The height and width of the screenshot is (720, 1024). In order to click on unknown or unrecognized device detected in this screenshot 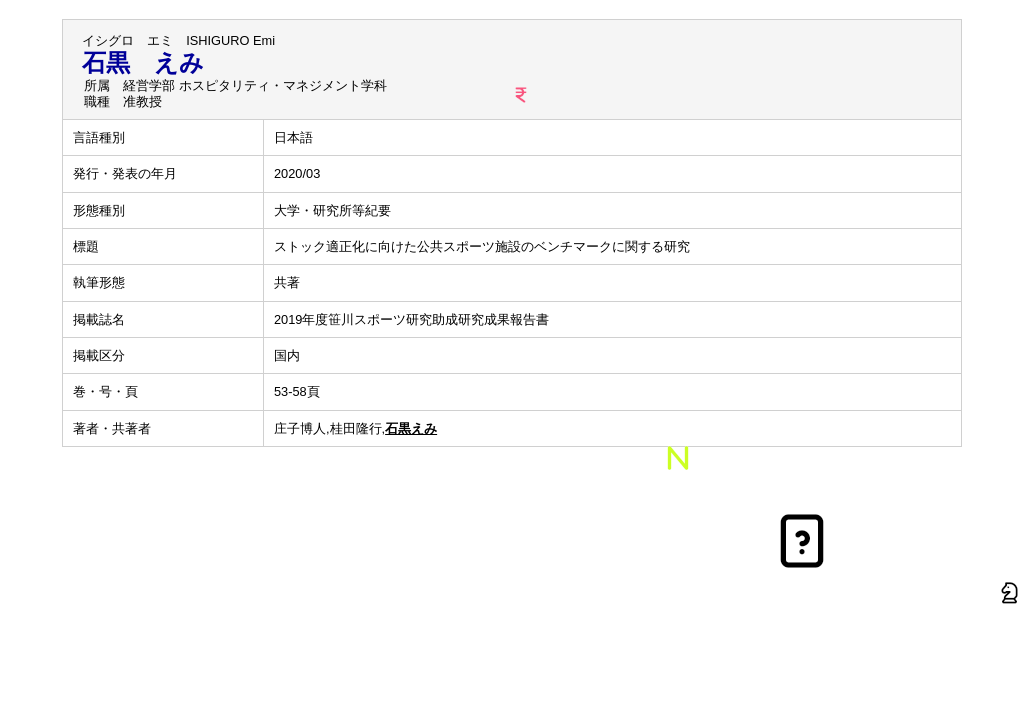, I will do `click(802, 541)`.